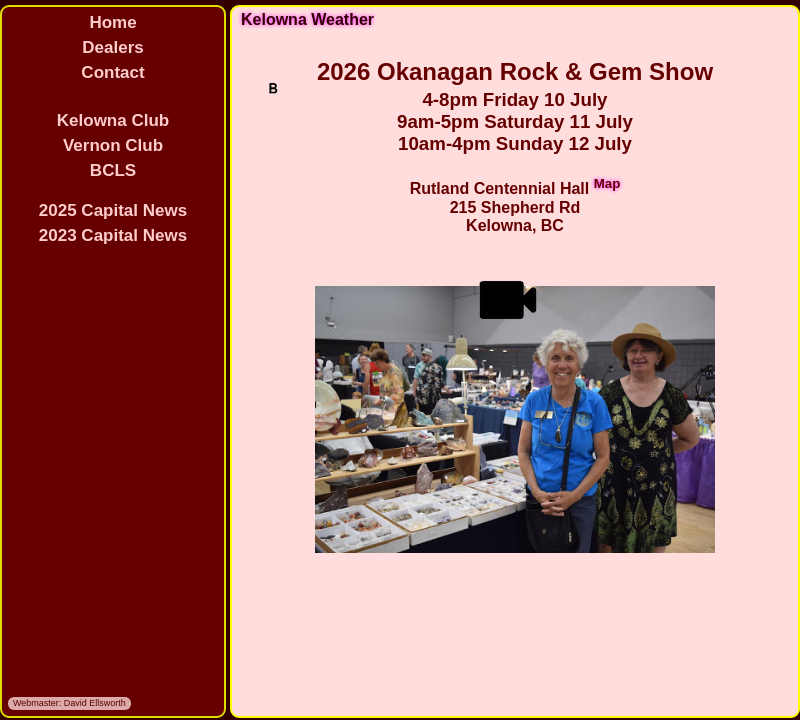 The height and width of the screenshot is (720, 800). Describe the element at coordinates (273, 89) in the screenshot. I see `apply bold formatting to selected text` at that location.